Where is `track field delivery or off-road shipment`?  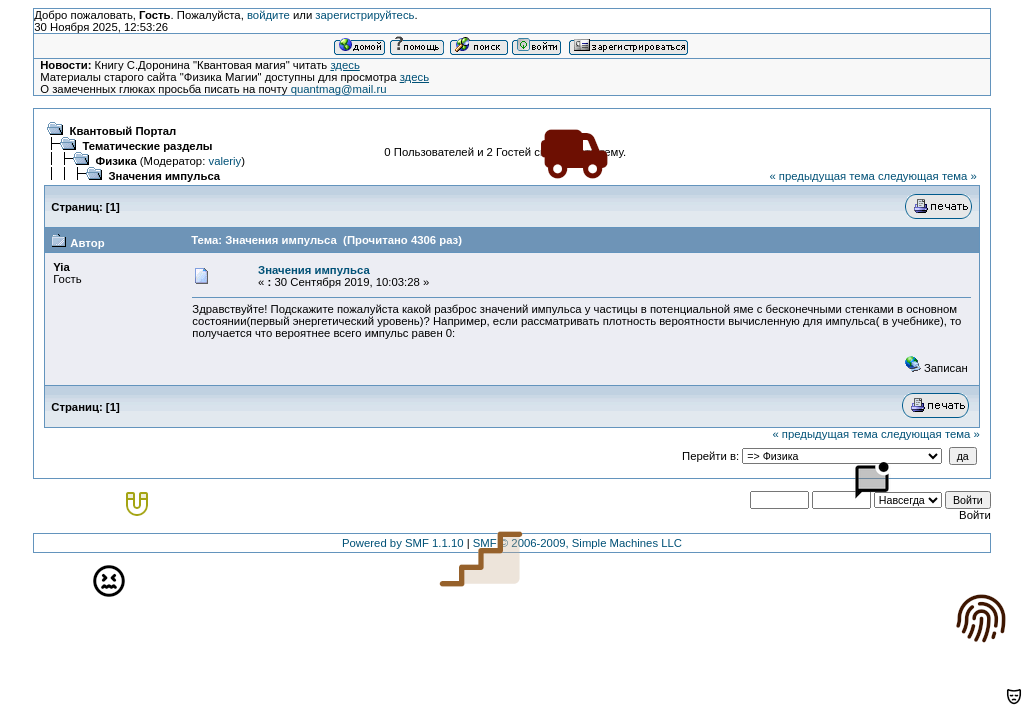
track field delivery or off-road shipment is located at coordinates (576, 154).